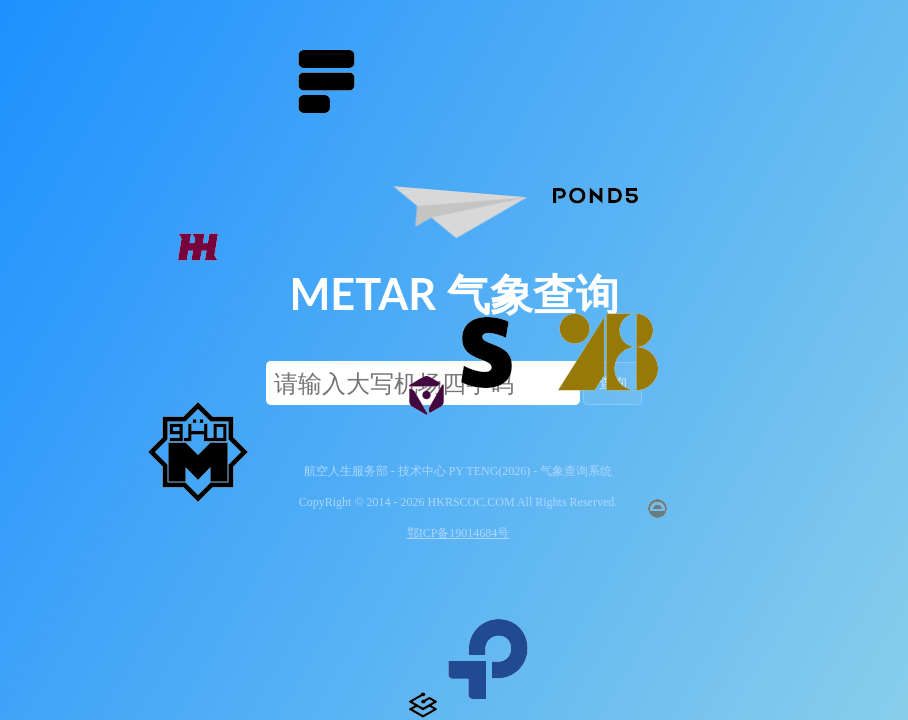 This screenshot has height=720, width=908. I want to click on tp-link brand logo, so click(488, 659).